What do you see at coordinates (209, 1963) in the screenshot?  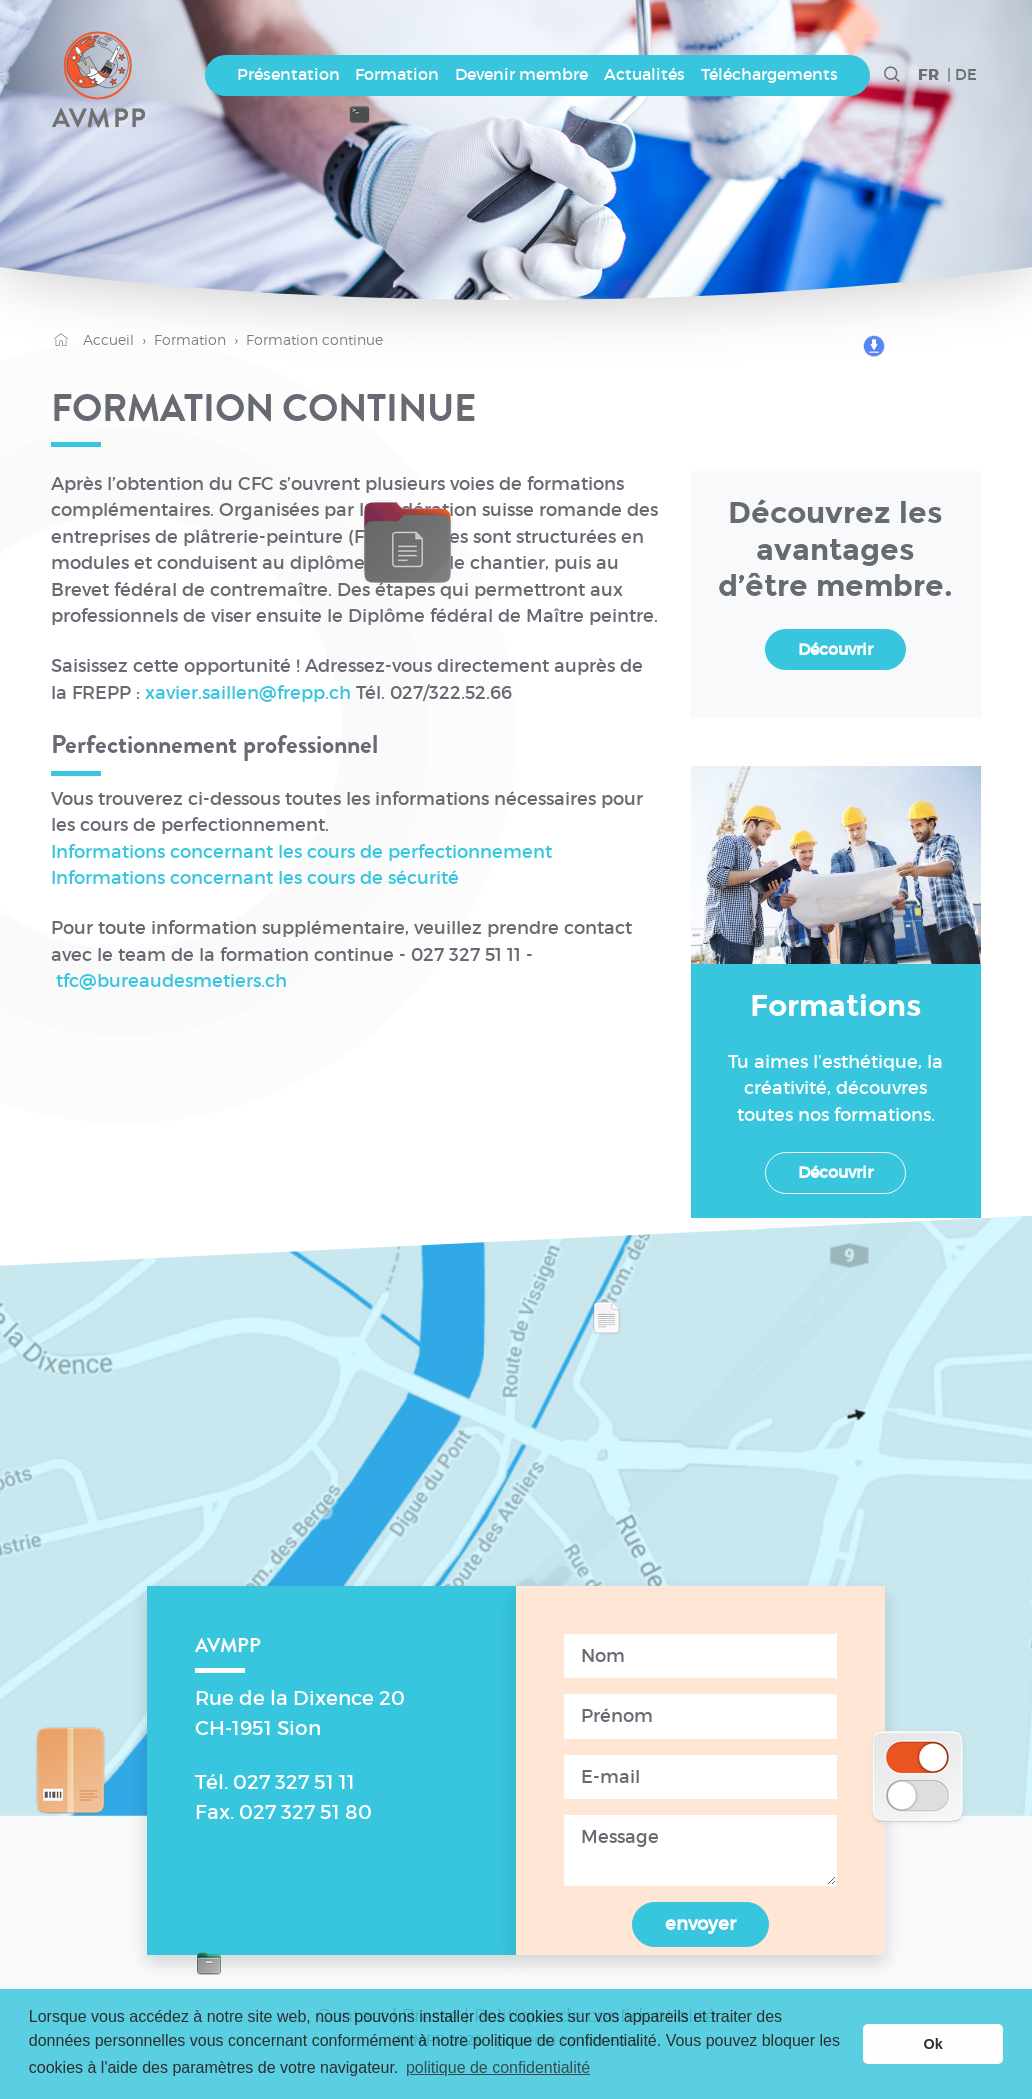 I see `open the file manager application` at bounding box center [209, 1963].